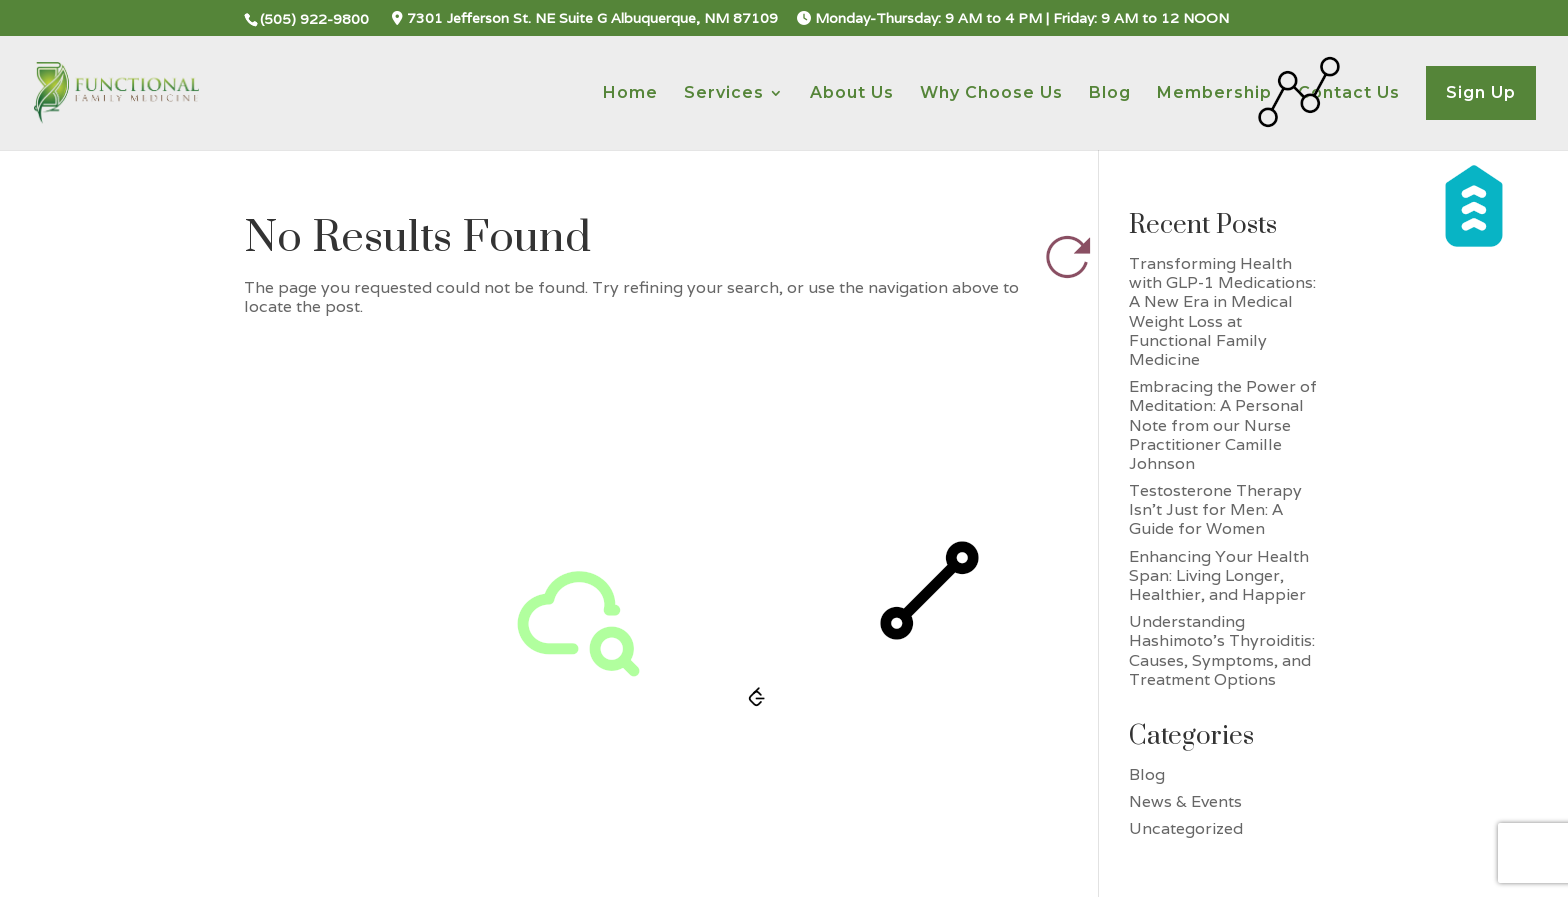 The width and height of the screenshot is (1568, 897). Describe the element at coordinates (578, 615) in the screenshot. I see `search files in cloud storage` at that location.